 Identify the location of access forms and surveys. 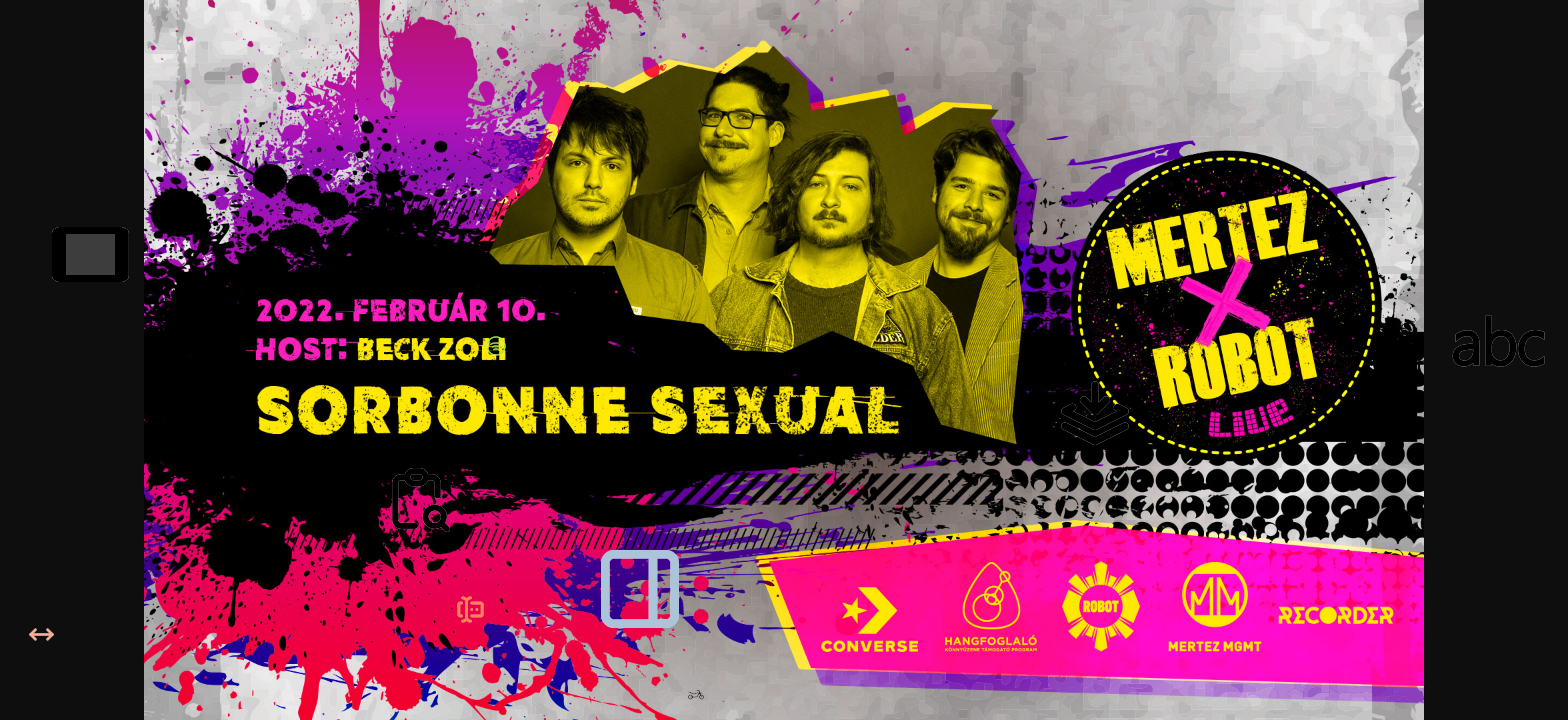
(470, 609).